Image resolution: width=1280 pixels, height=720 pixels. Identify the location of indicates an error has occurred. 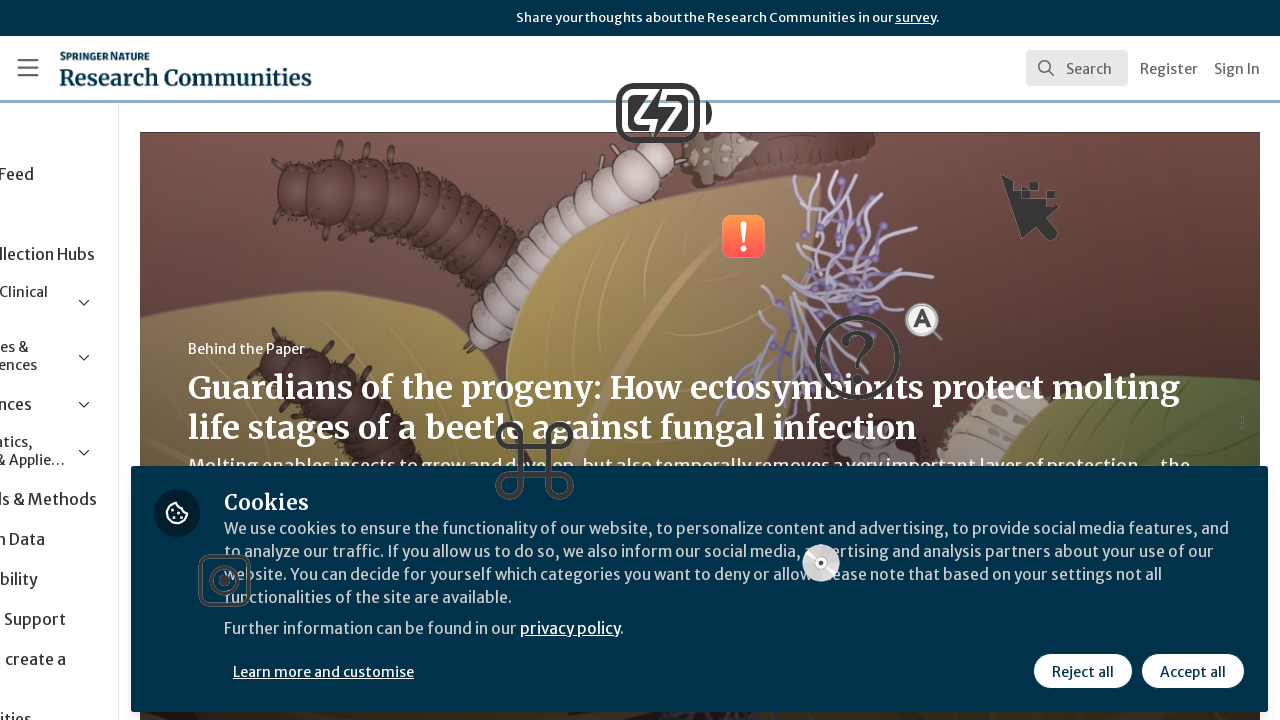
(743, 237).